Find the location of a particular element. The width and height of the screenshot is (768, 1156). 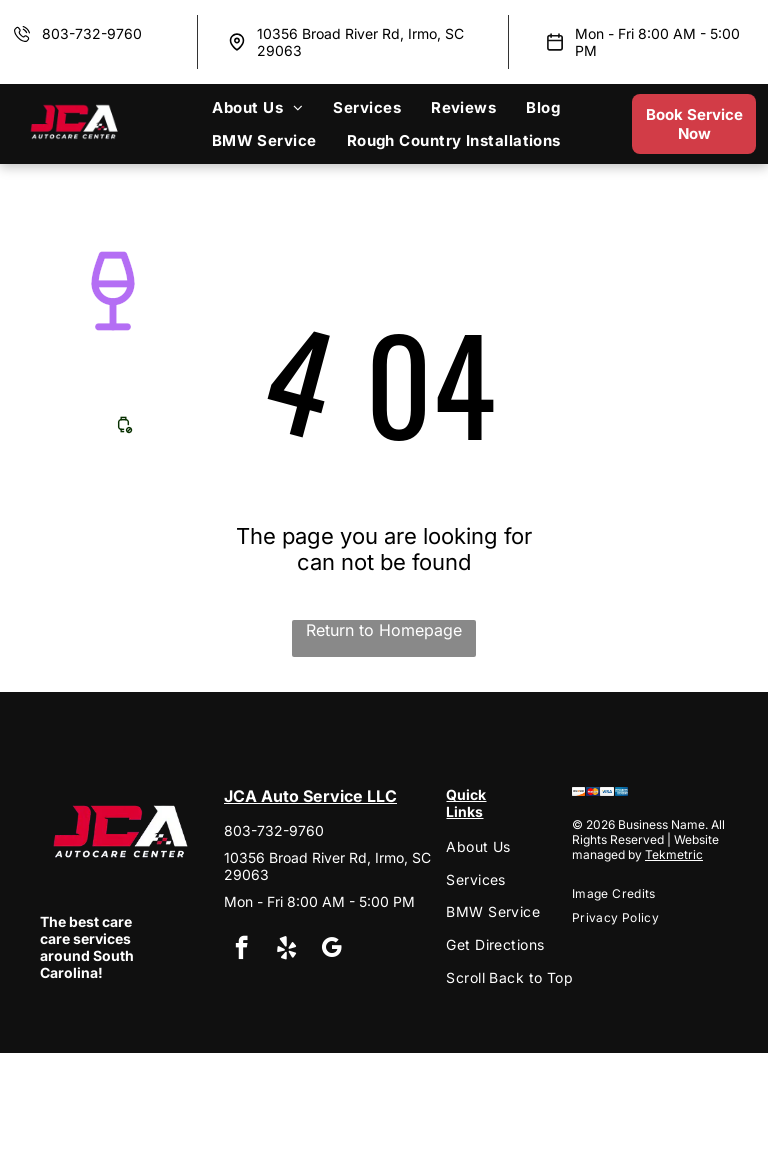

cancel smartwatch pairing is located at coordinates (123, 424).